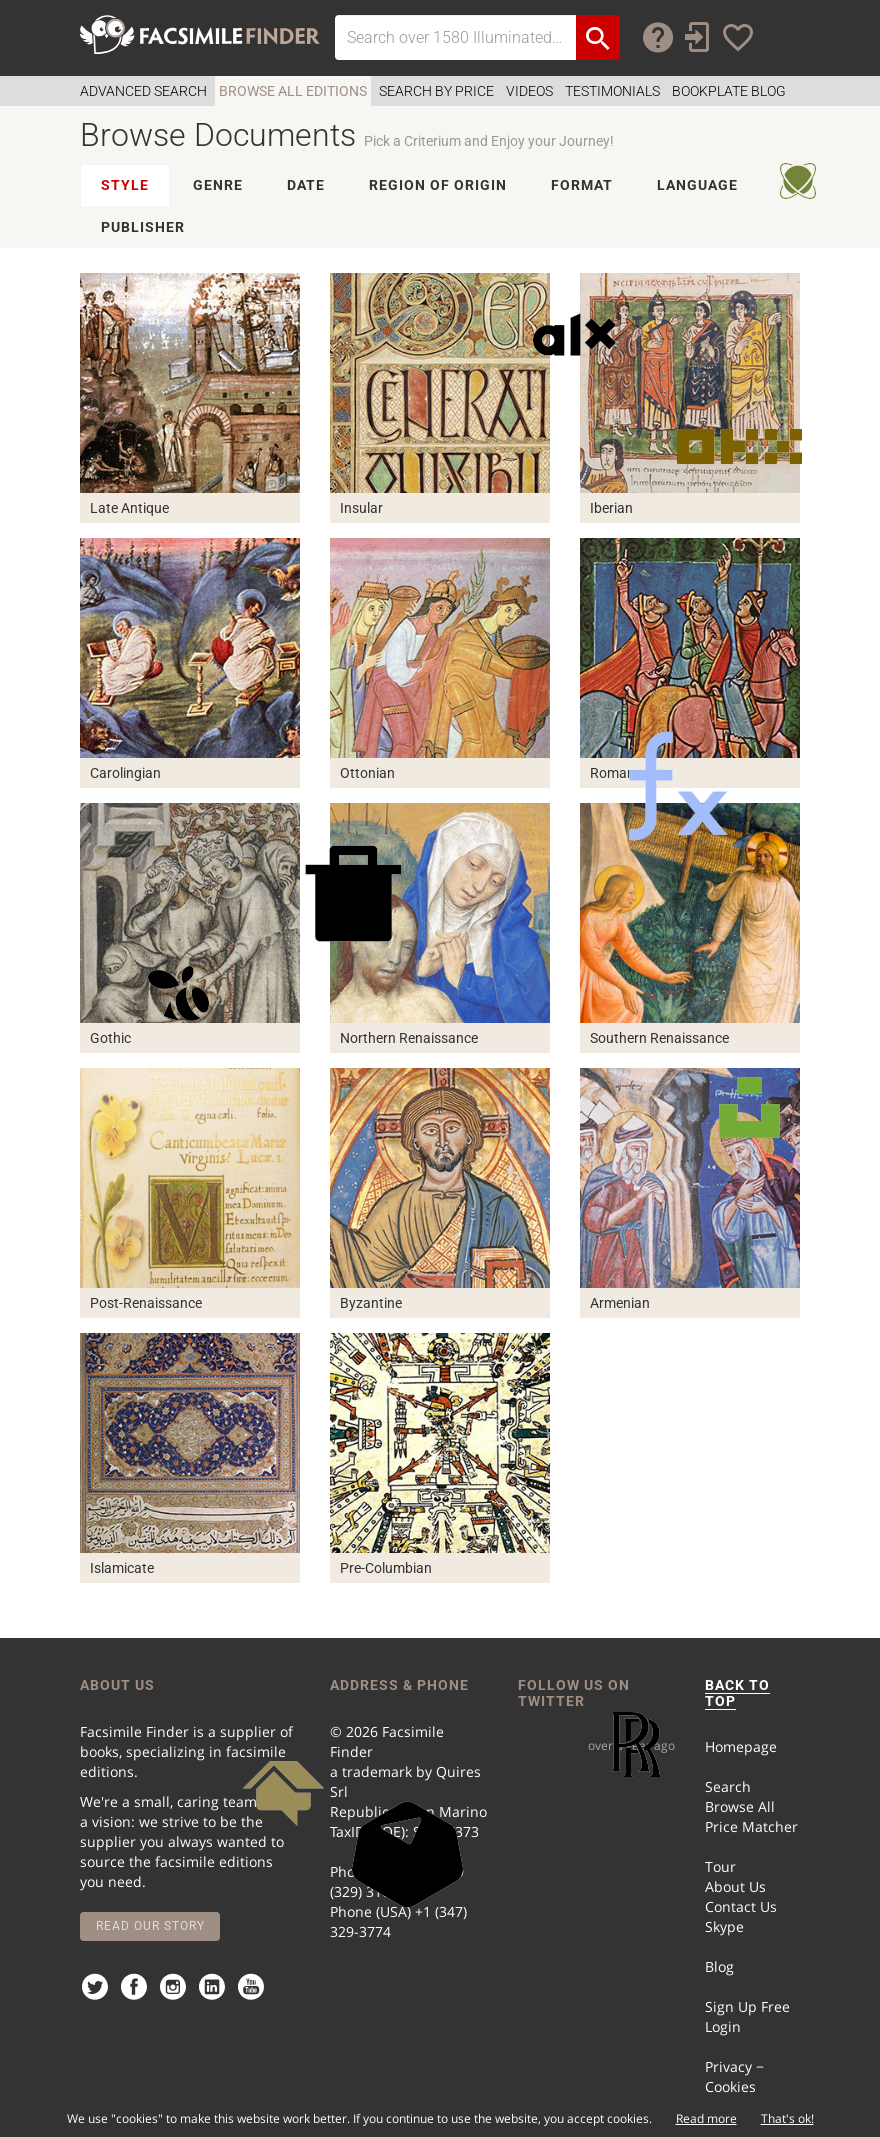 The height and width of the screenshot is (2137, 880). Describe the element at coordinates (353, 893) in the screenshot. I see `delete selected item` at that location.